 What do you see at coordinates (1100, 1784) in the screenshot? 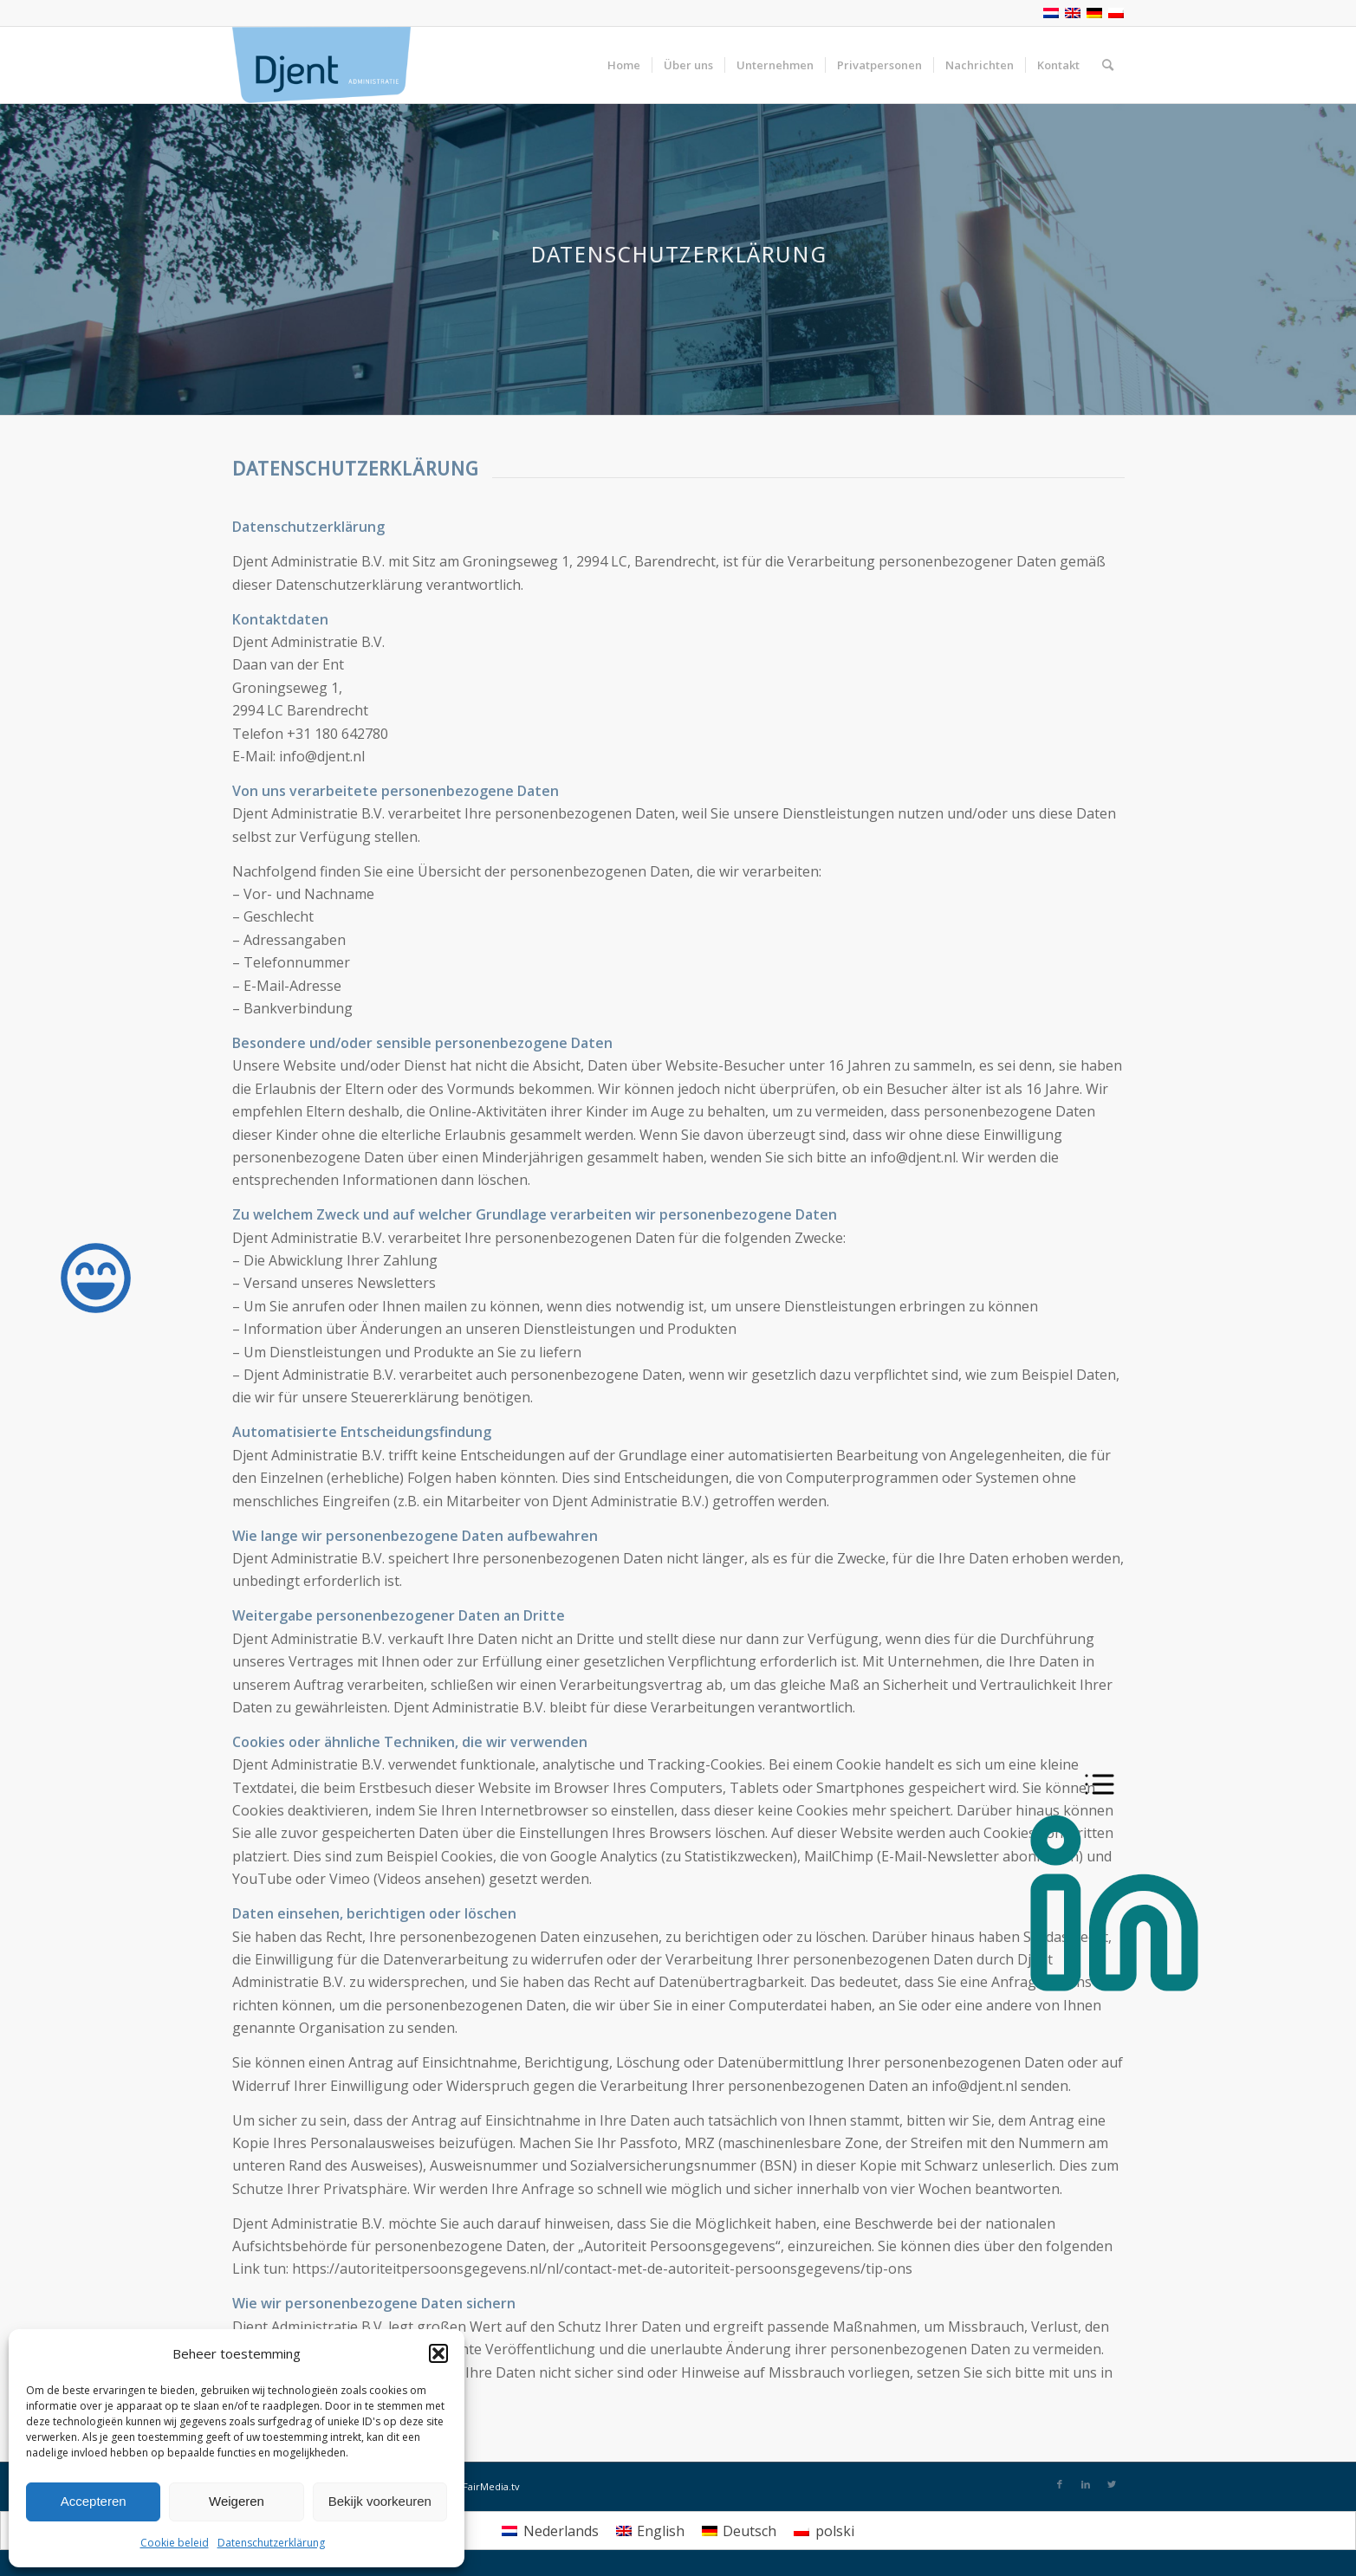
I see `view items in list format` at bounding box center [1100, 1784].